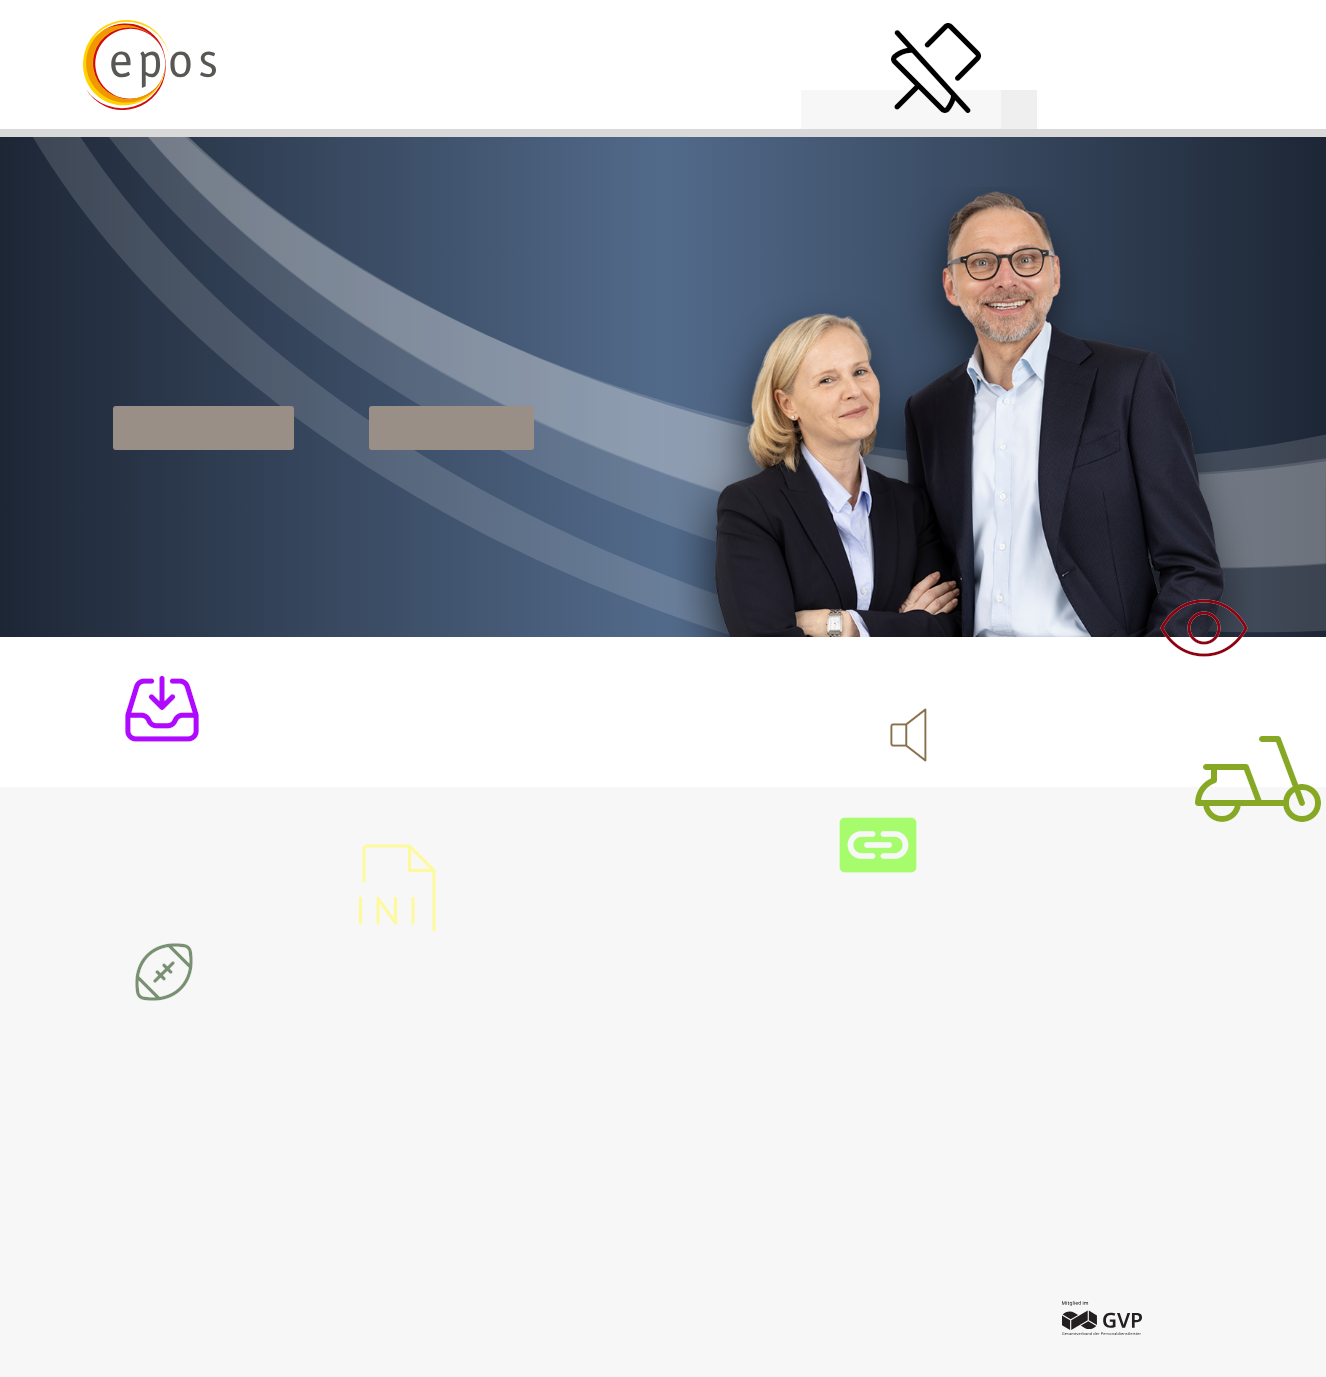 This screenshot has width=1326, height=1377. What do you see at coordinates (932, 71) in the screenshot?
I see `unpin this item` at bounding box center [932, 71].